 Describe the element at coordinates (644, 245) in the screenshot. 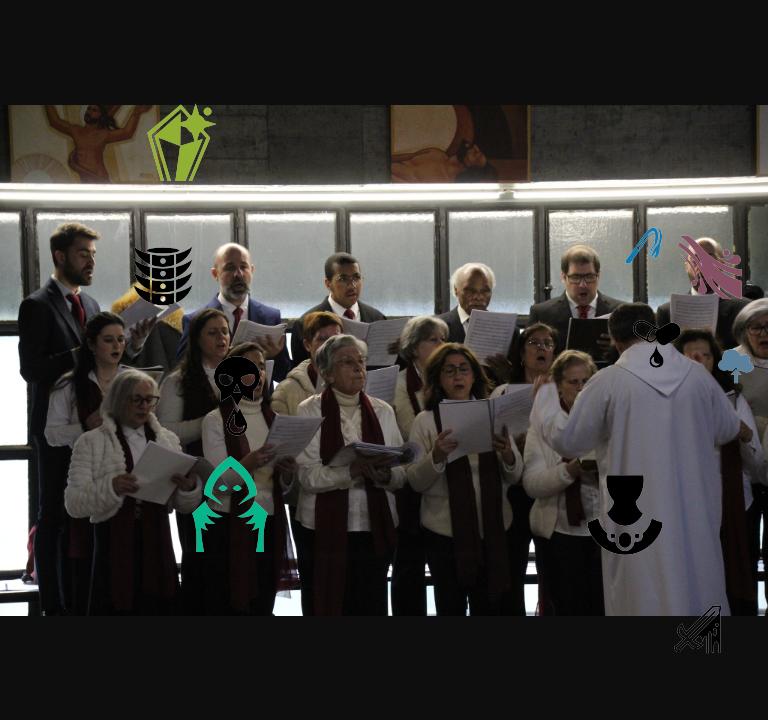

I see `crowbar tool item in a game inventory` at that location.